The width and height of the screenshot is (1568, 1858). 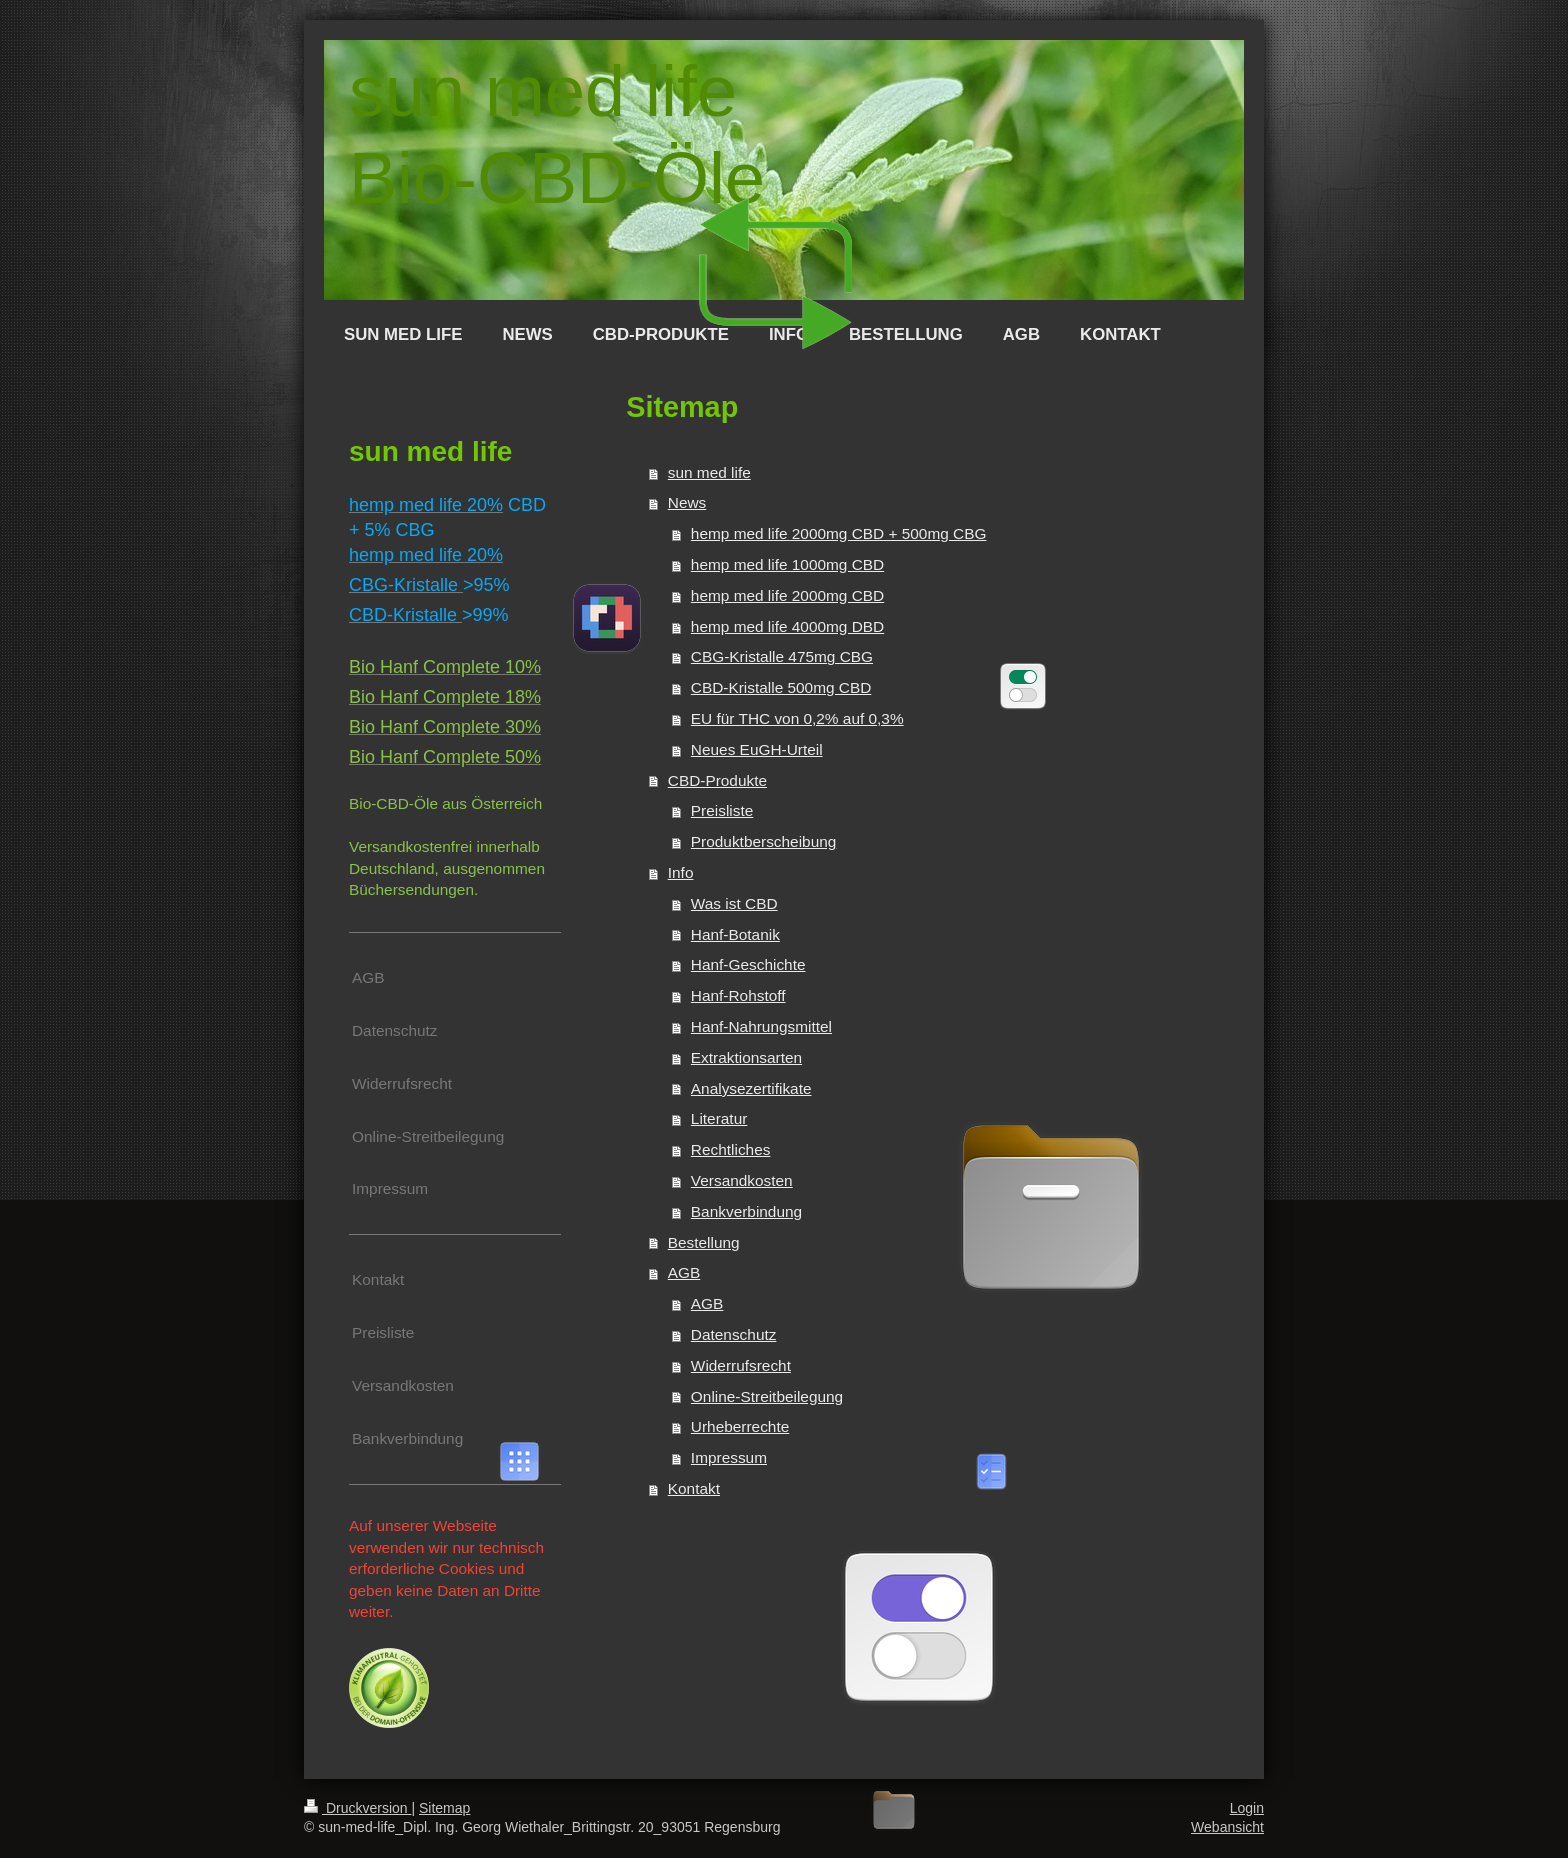 I want to click on open gnome tweaks application, so click(x=1023, y=686).